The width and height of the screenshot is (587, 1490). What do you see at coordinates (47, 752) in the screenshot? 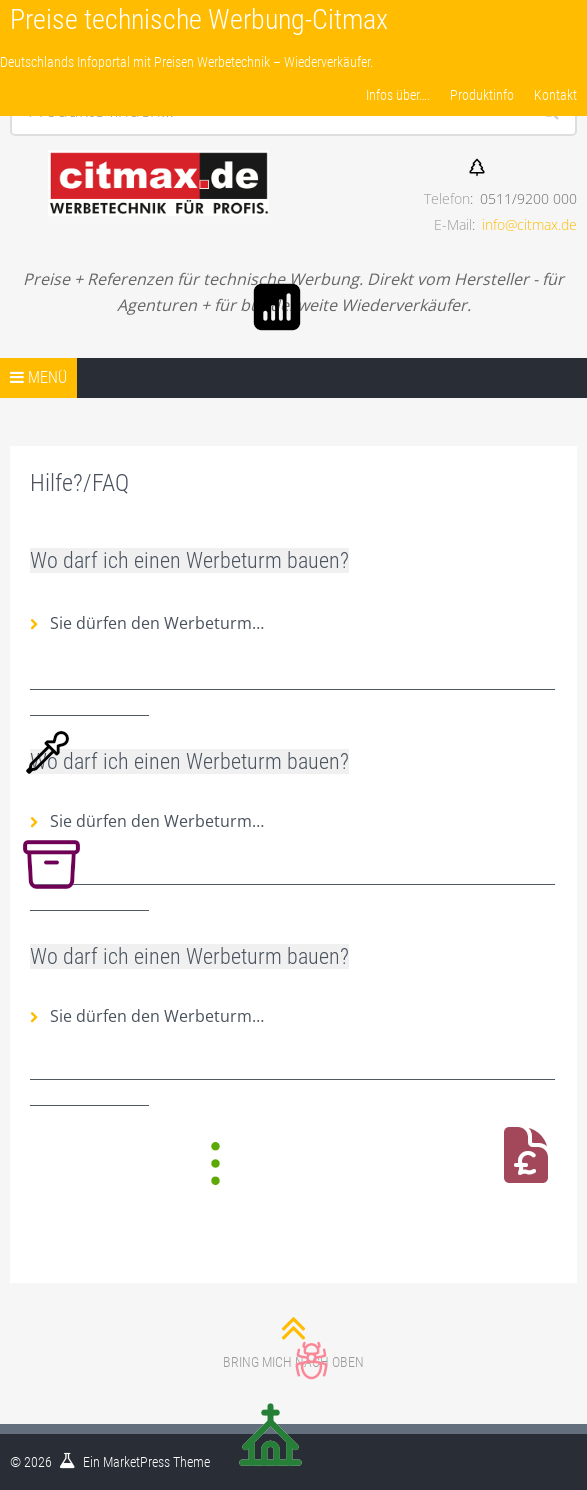
I see `select a color from the canvas` at bounding box center [47, 752].